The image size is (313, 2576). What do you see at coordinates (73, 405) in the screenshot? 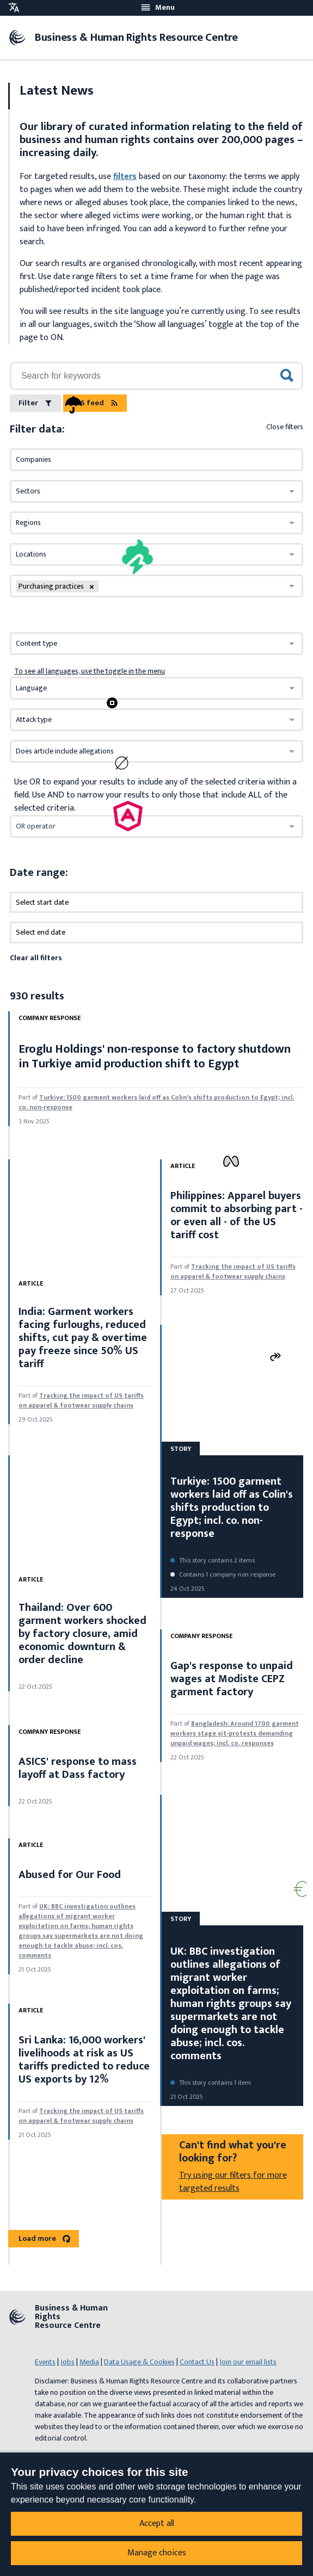
I see `view weather protection or rain forecast` at bounding box center [73, 405].